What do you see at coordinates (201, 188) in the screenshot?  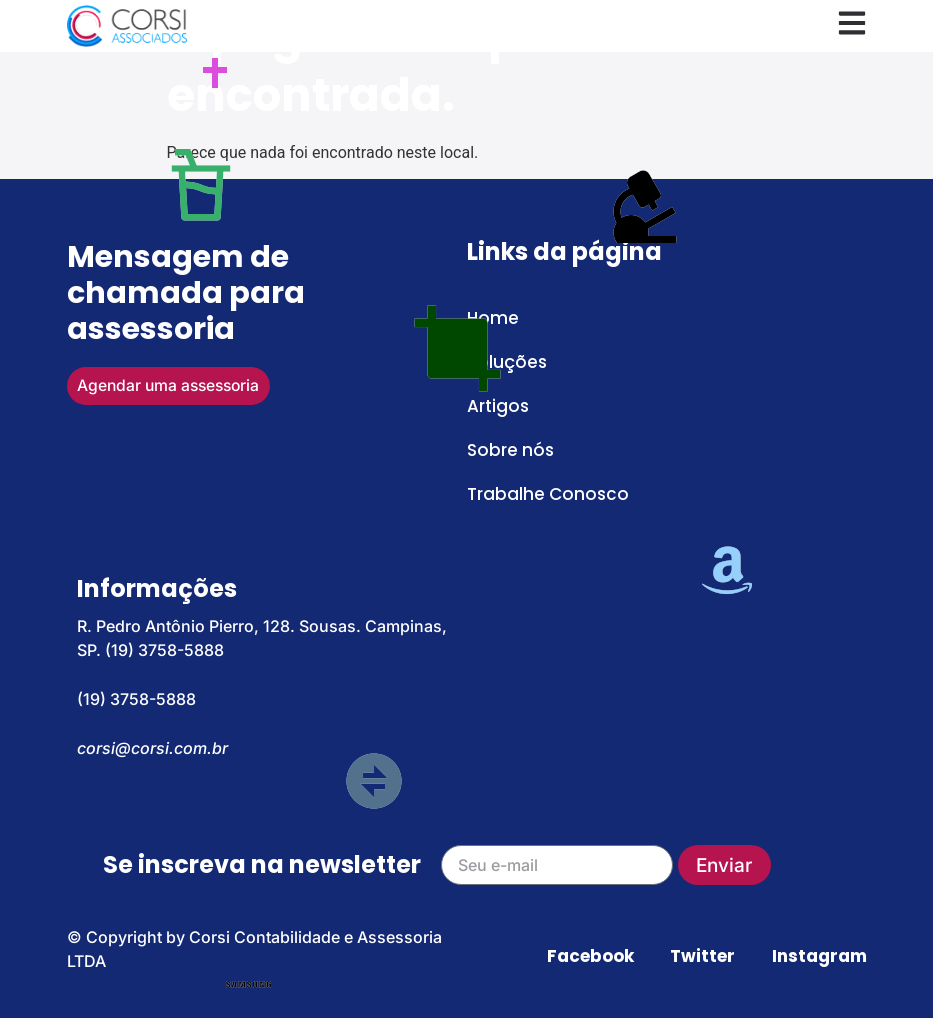 I see `browse drinks or beverages menu` at bounding box center [201, 188].